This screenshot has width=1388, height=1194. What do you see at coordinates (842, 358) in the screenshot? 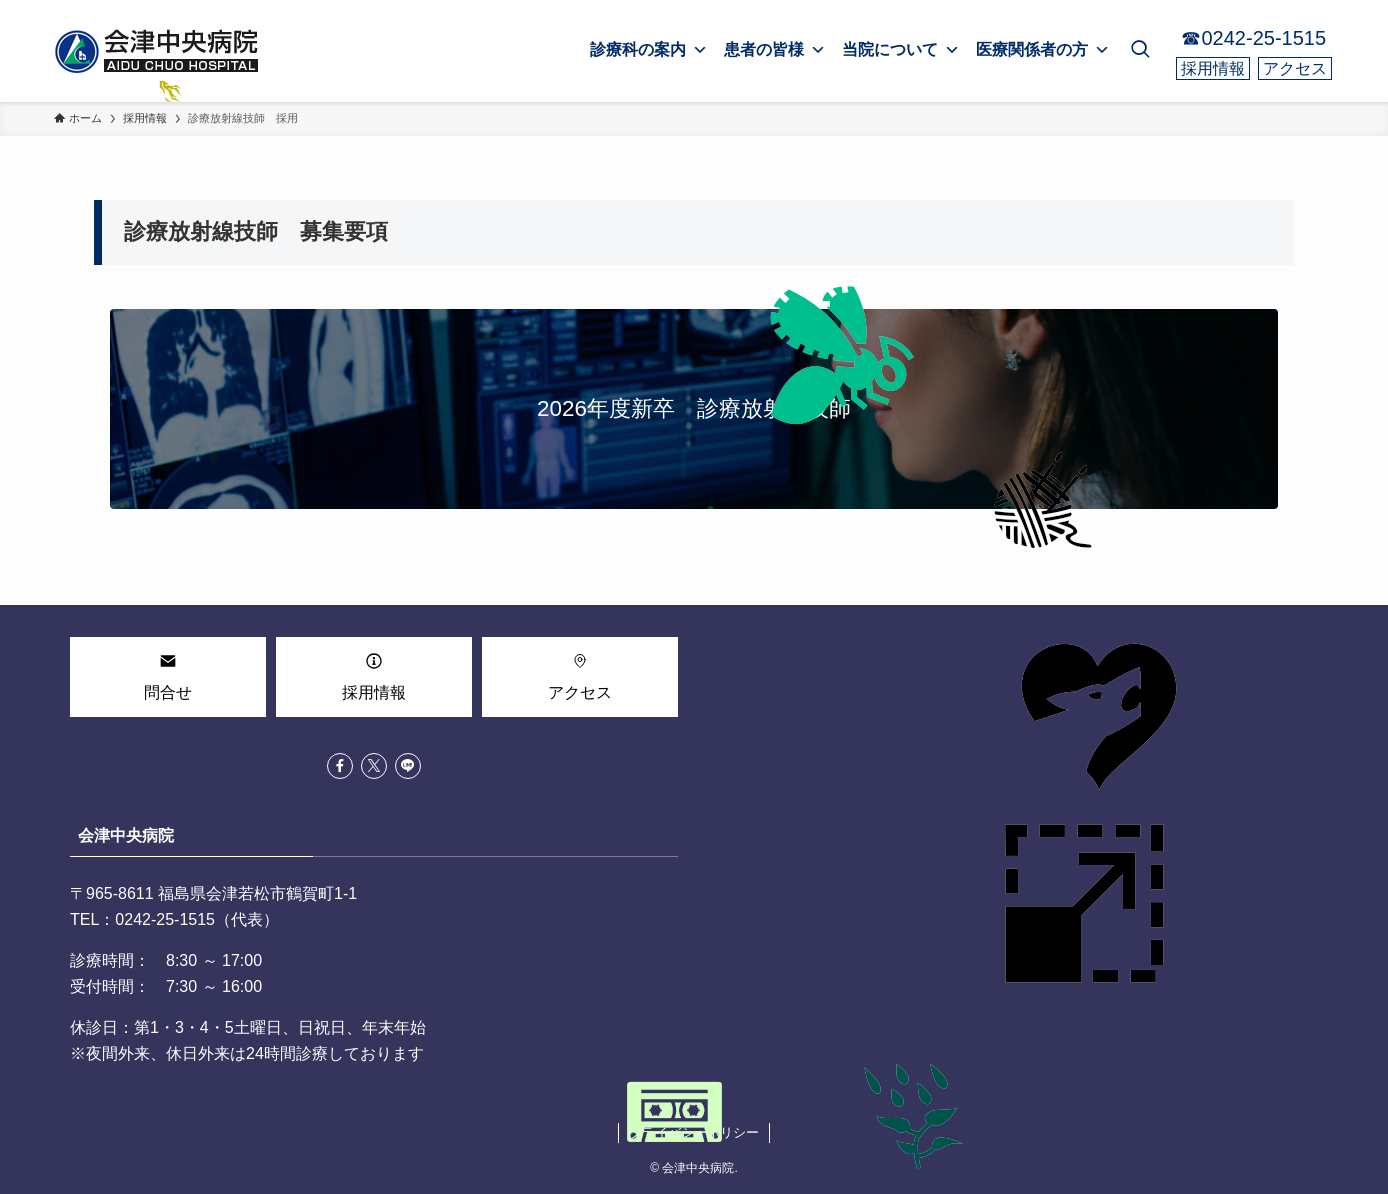
I see `indicates bee-related content or honey products` at bounding box center [842, 358].